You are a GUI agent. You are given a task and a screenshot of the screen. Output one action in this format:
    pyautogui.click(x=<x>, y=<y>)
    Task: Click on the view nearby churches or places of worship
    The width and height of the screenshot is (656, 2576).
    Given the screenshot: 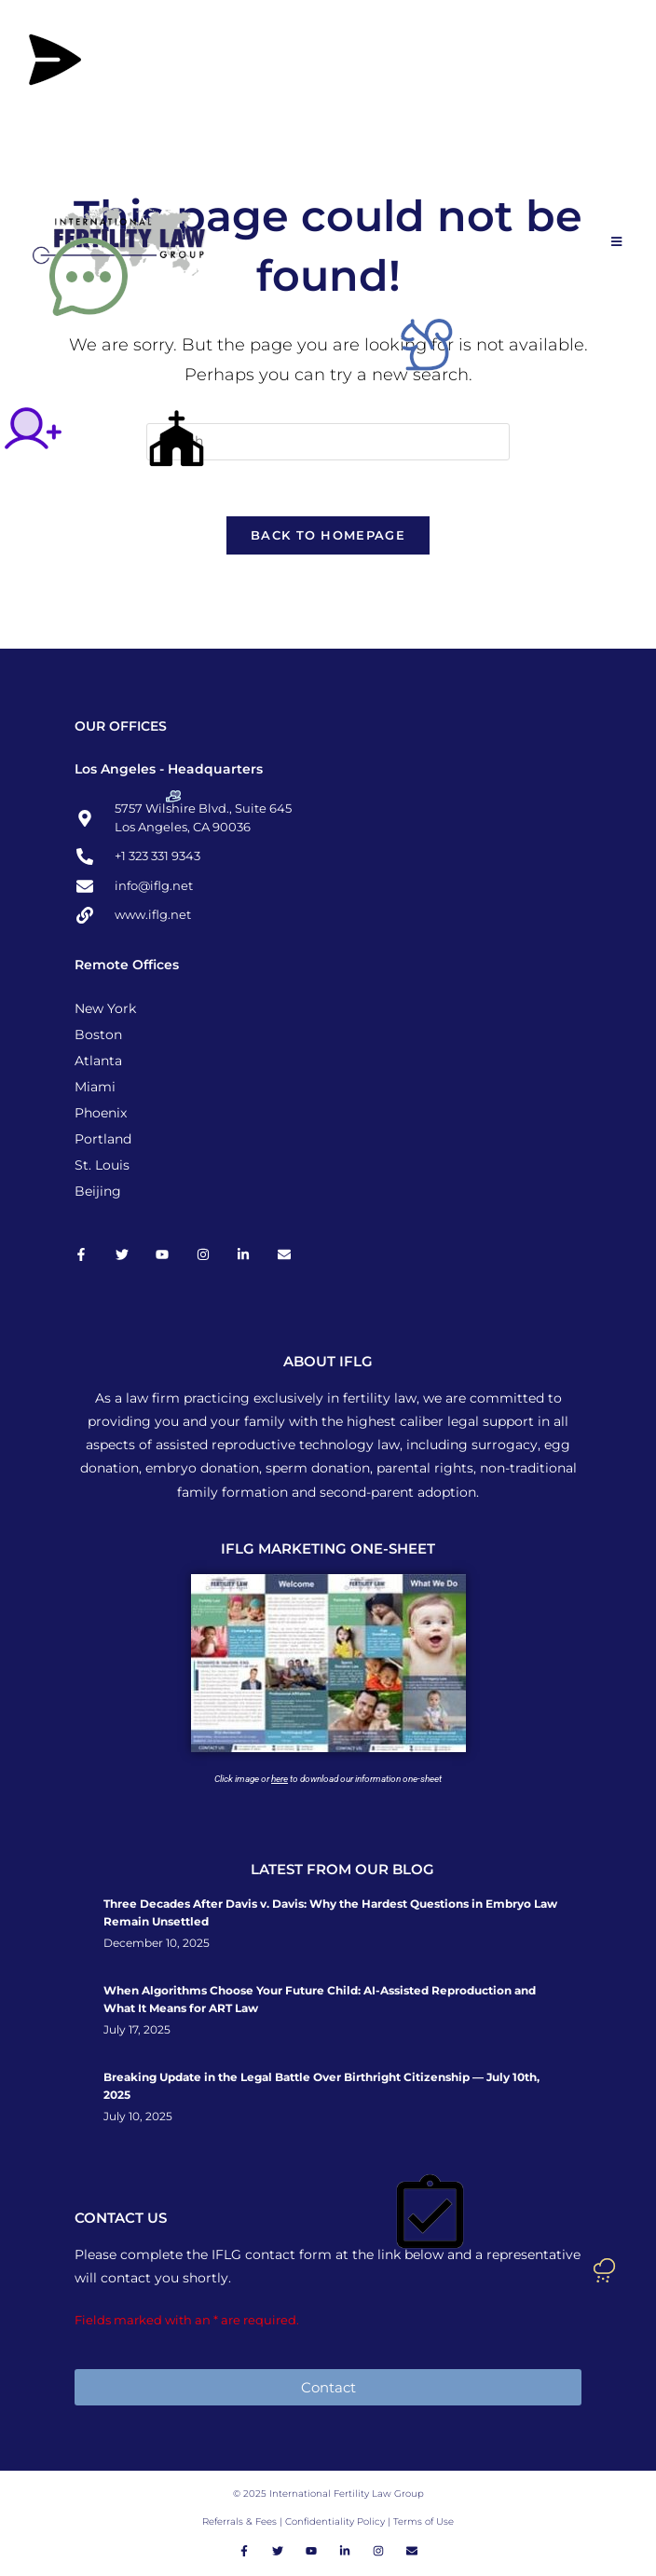 What is the action you would take?
    pyautogui.click(x=176, y=441)
    